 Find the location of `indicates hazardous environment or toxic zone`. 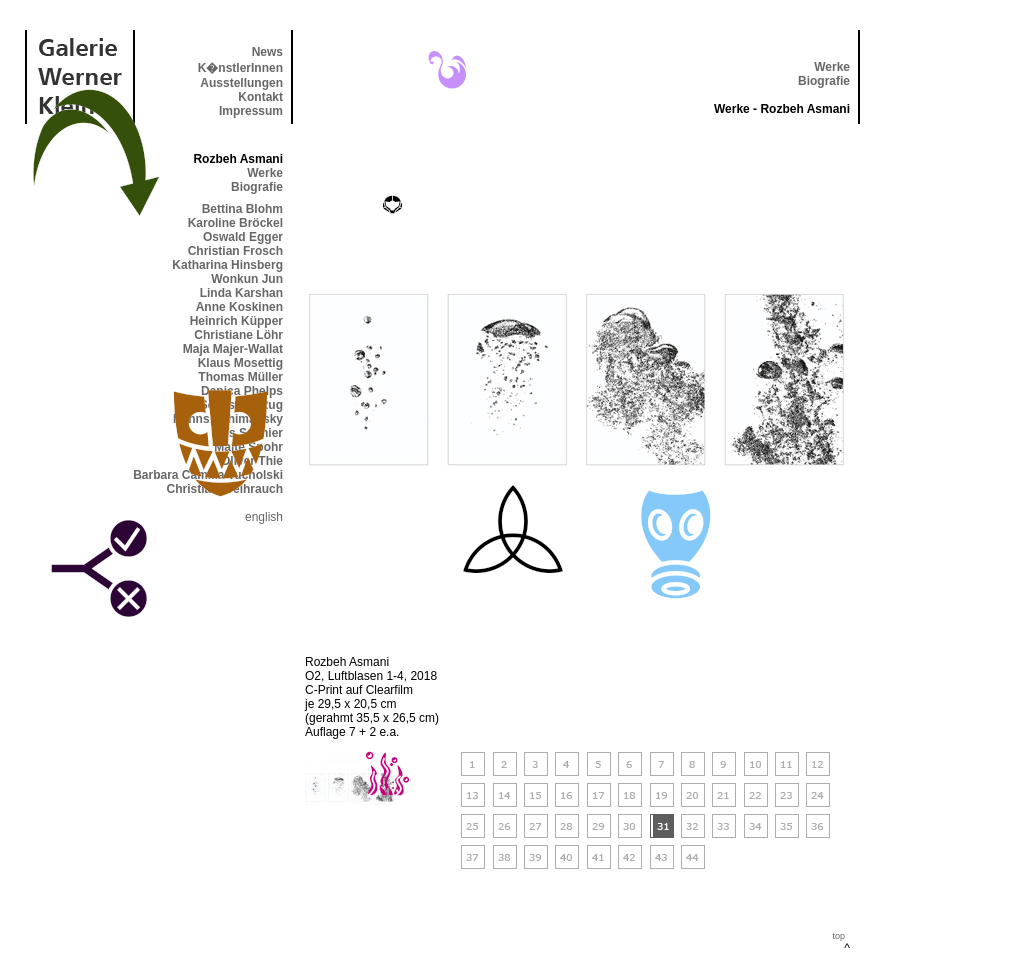

indicates hazardous environment or toxic zone is located at coordinates (677, 544).